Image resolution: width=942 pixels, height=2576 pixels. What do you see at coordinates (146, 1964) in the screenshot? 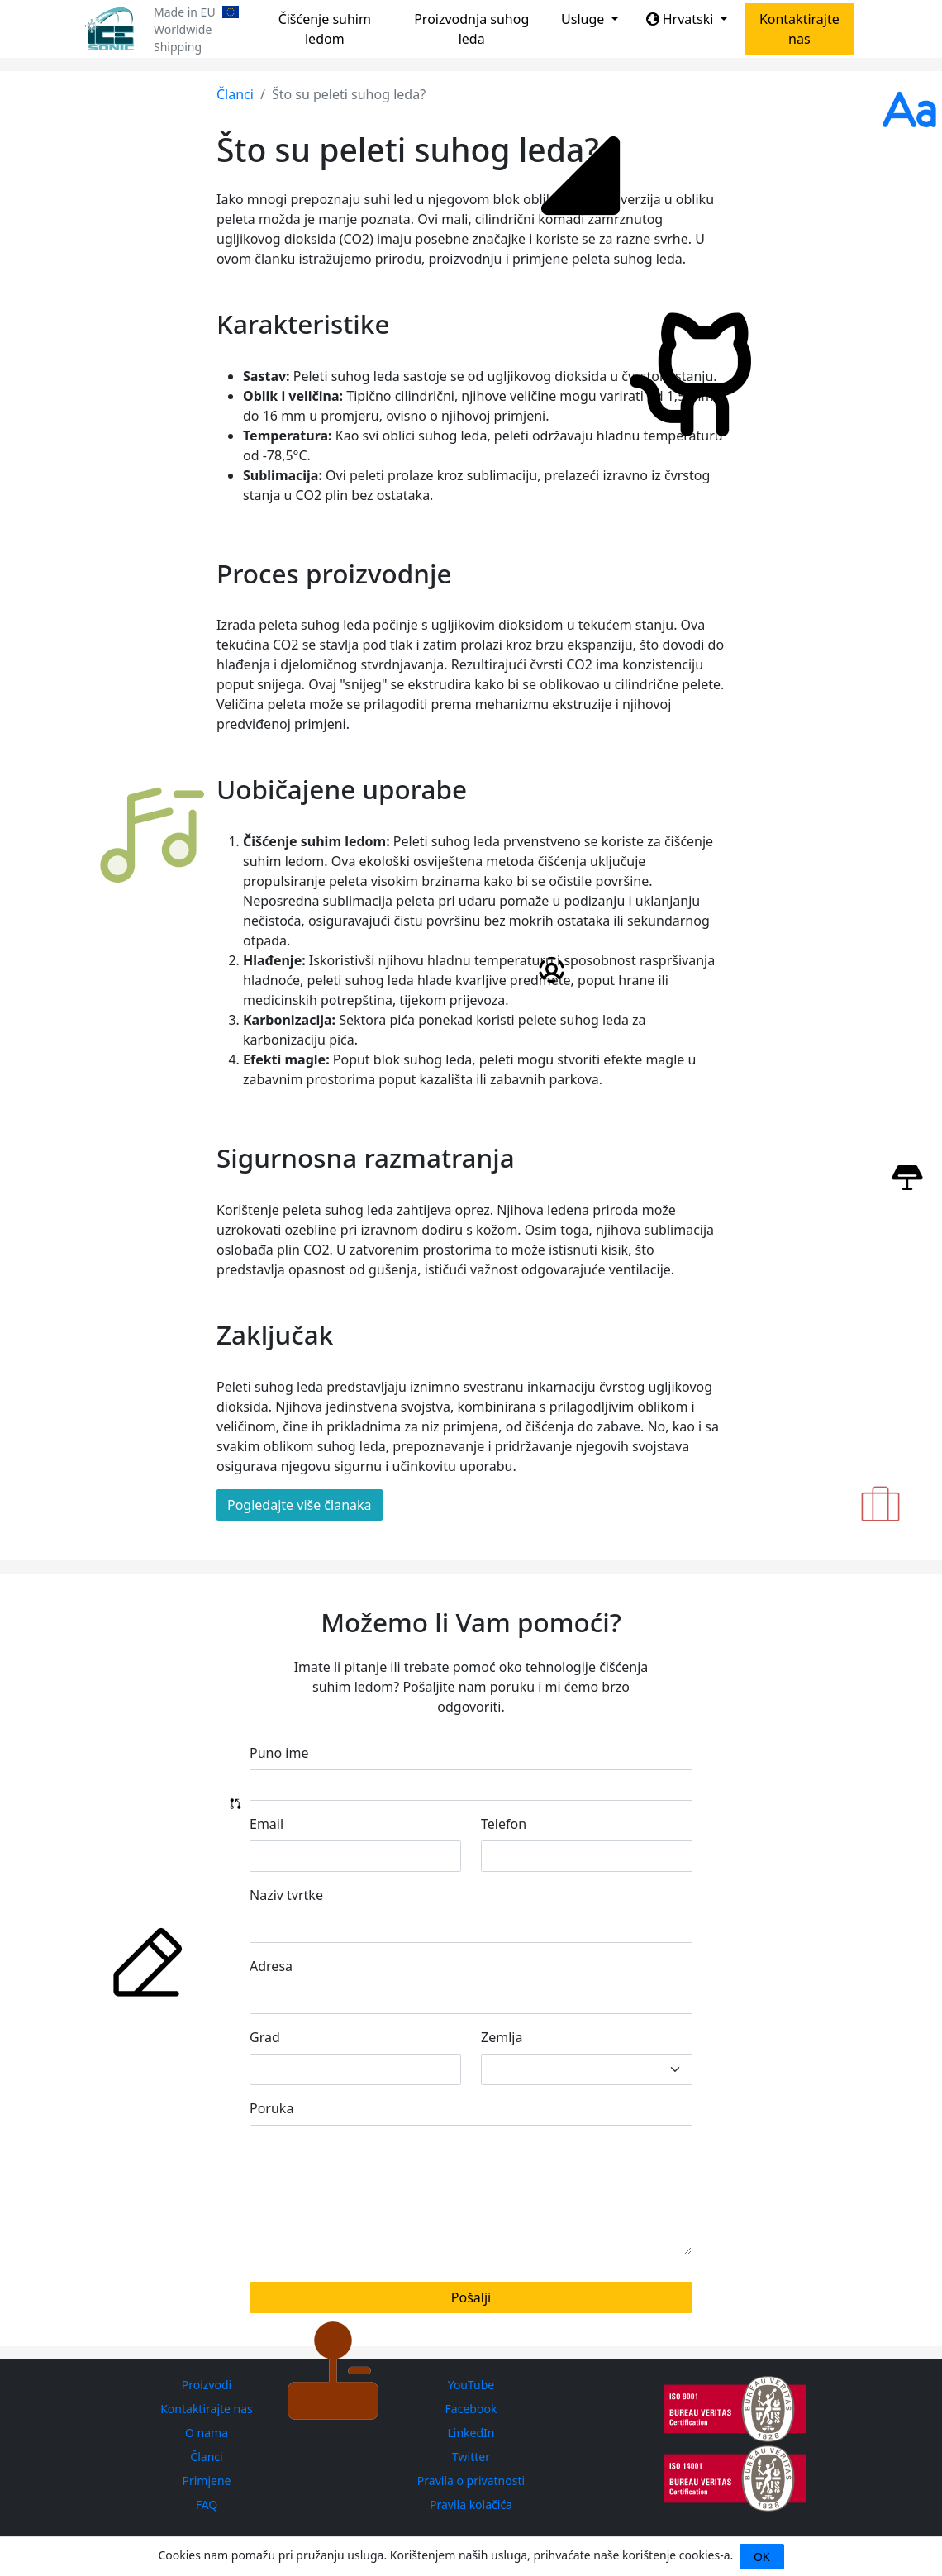
I see `edit text or content` at bounding box center [146, 1964].